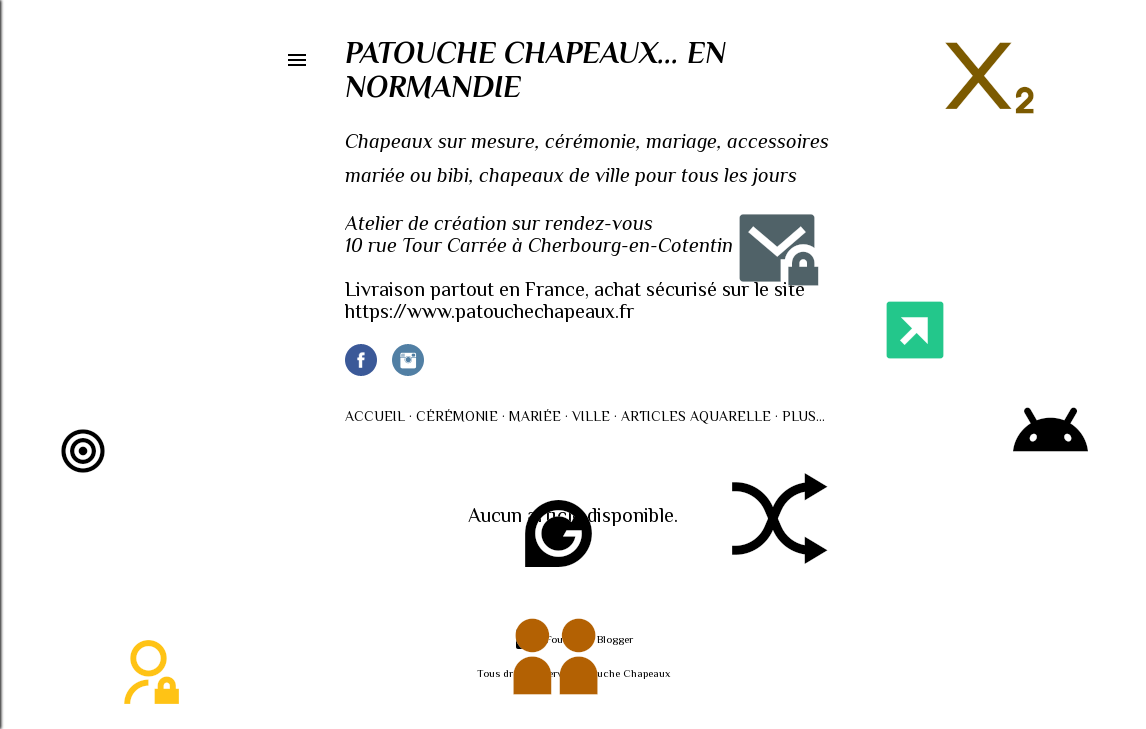 This screenshot has width=1146, height=729. I want to click on shuffle playback order, so click(777, 518).